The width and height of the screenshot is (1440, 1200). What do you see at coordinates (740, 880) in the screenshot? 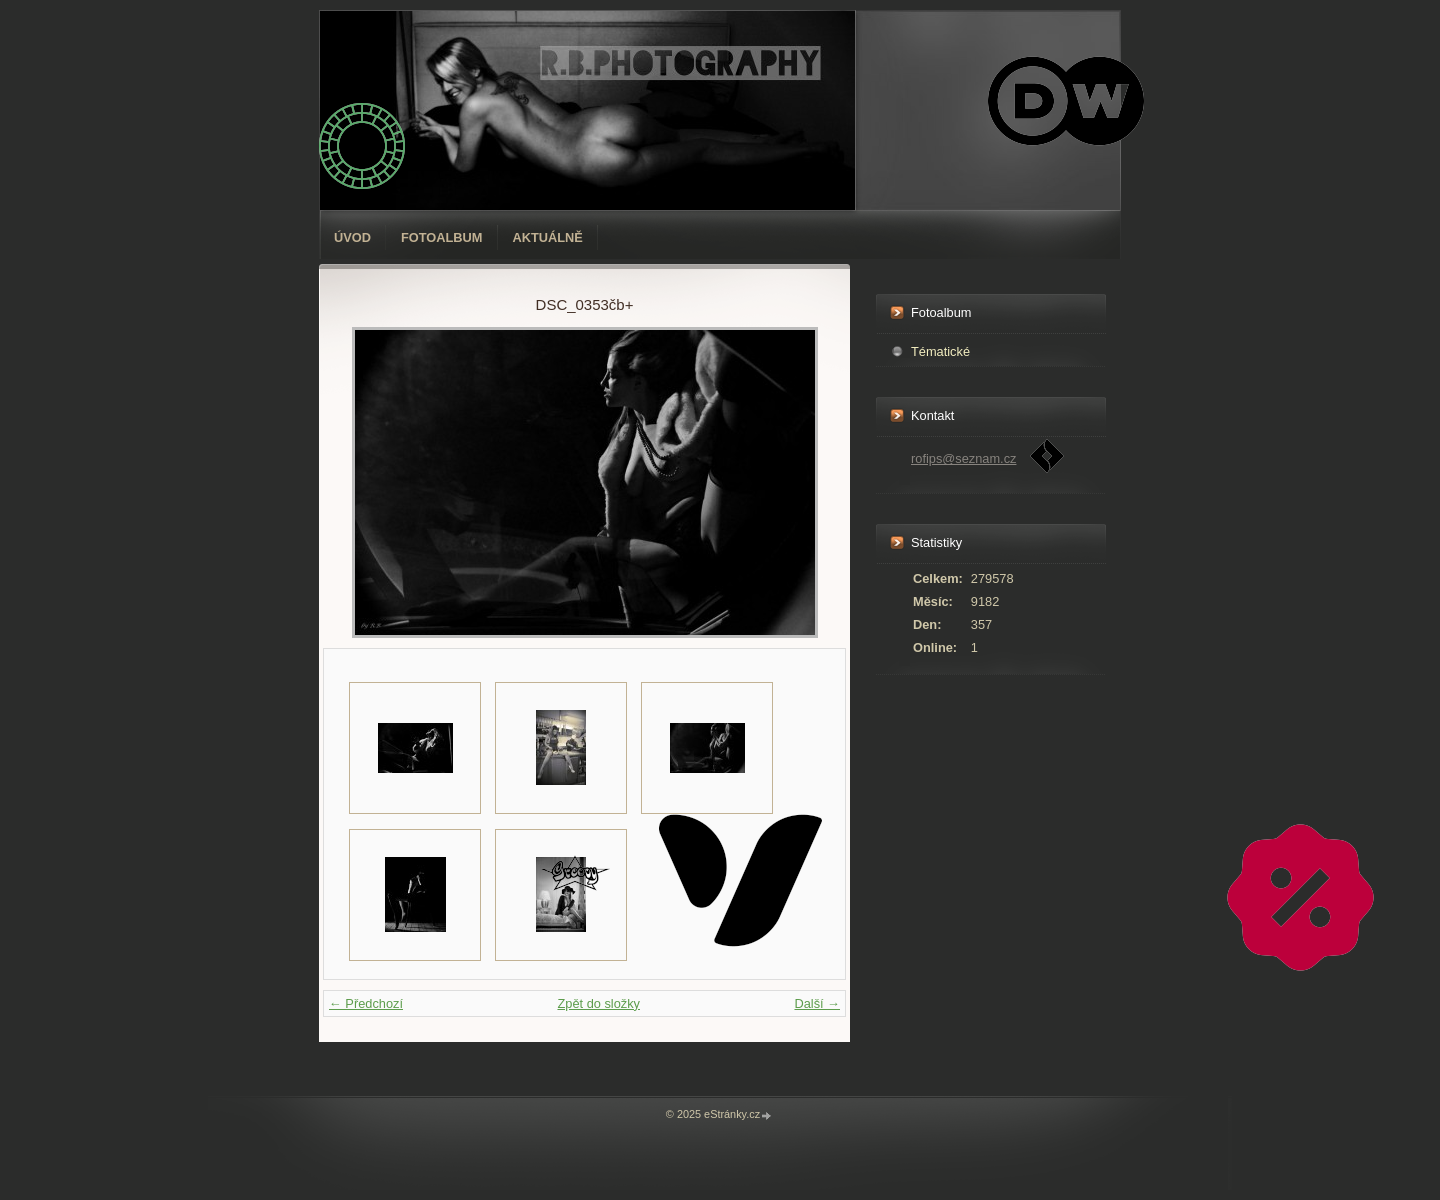
I see `open vectary 3d design application` at bounding box center [740, 880].